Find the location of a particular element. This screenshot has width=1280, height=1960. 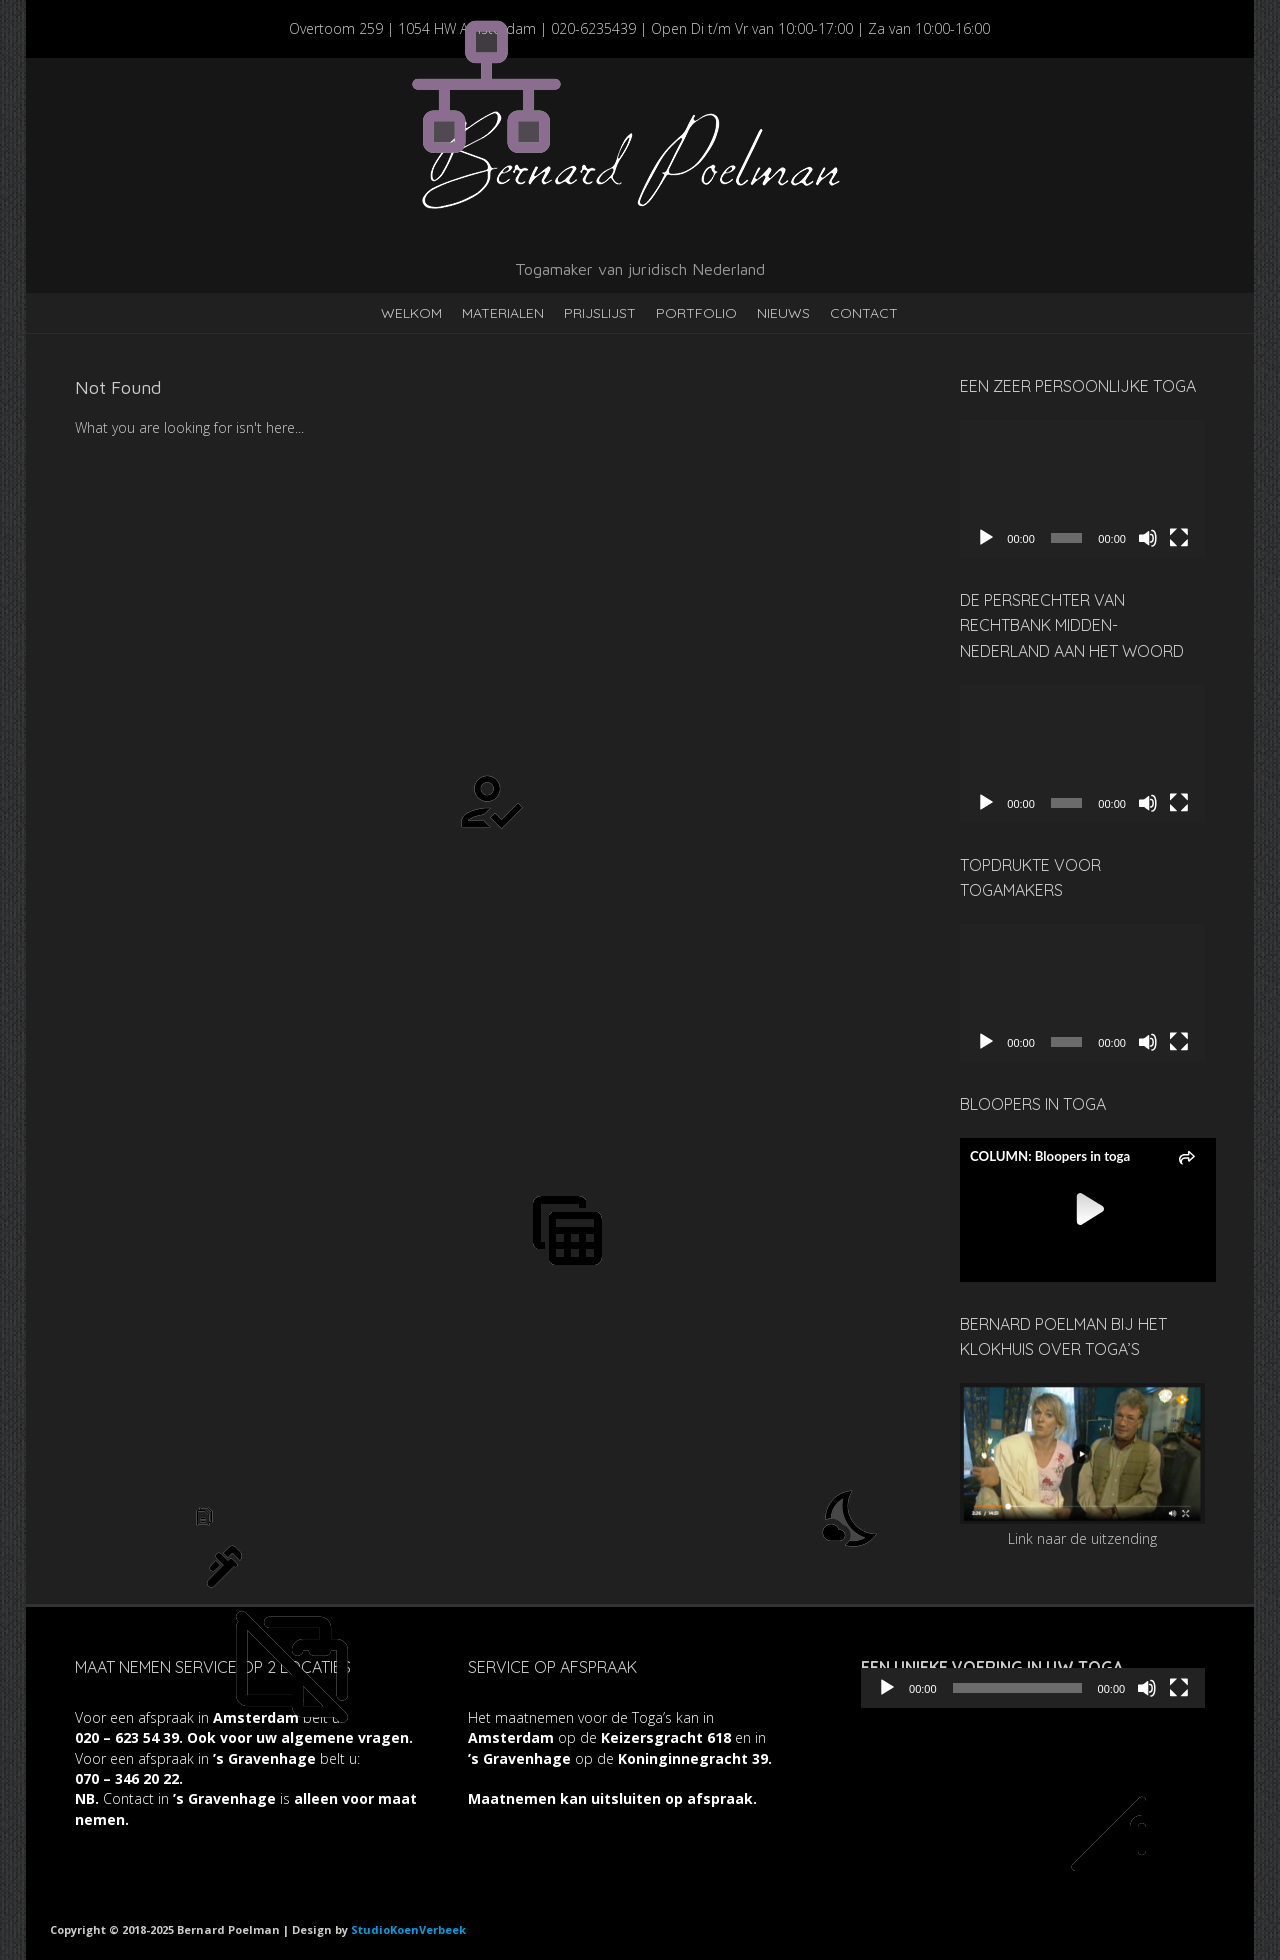

access plumbing services or information is located at coordinates (224, 1566).